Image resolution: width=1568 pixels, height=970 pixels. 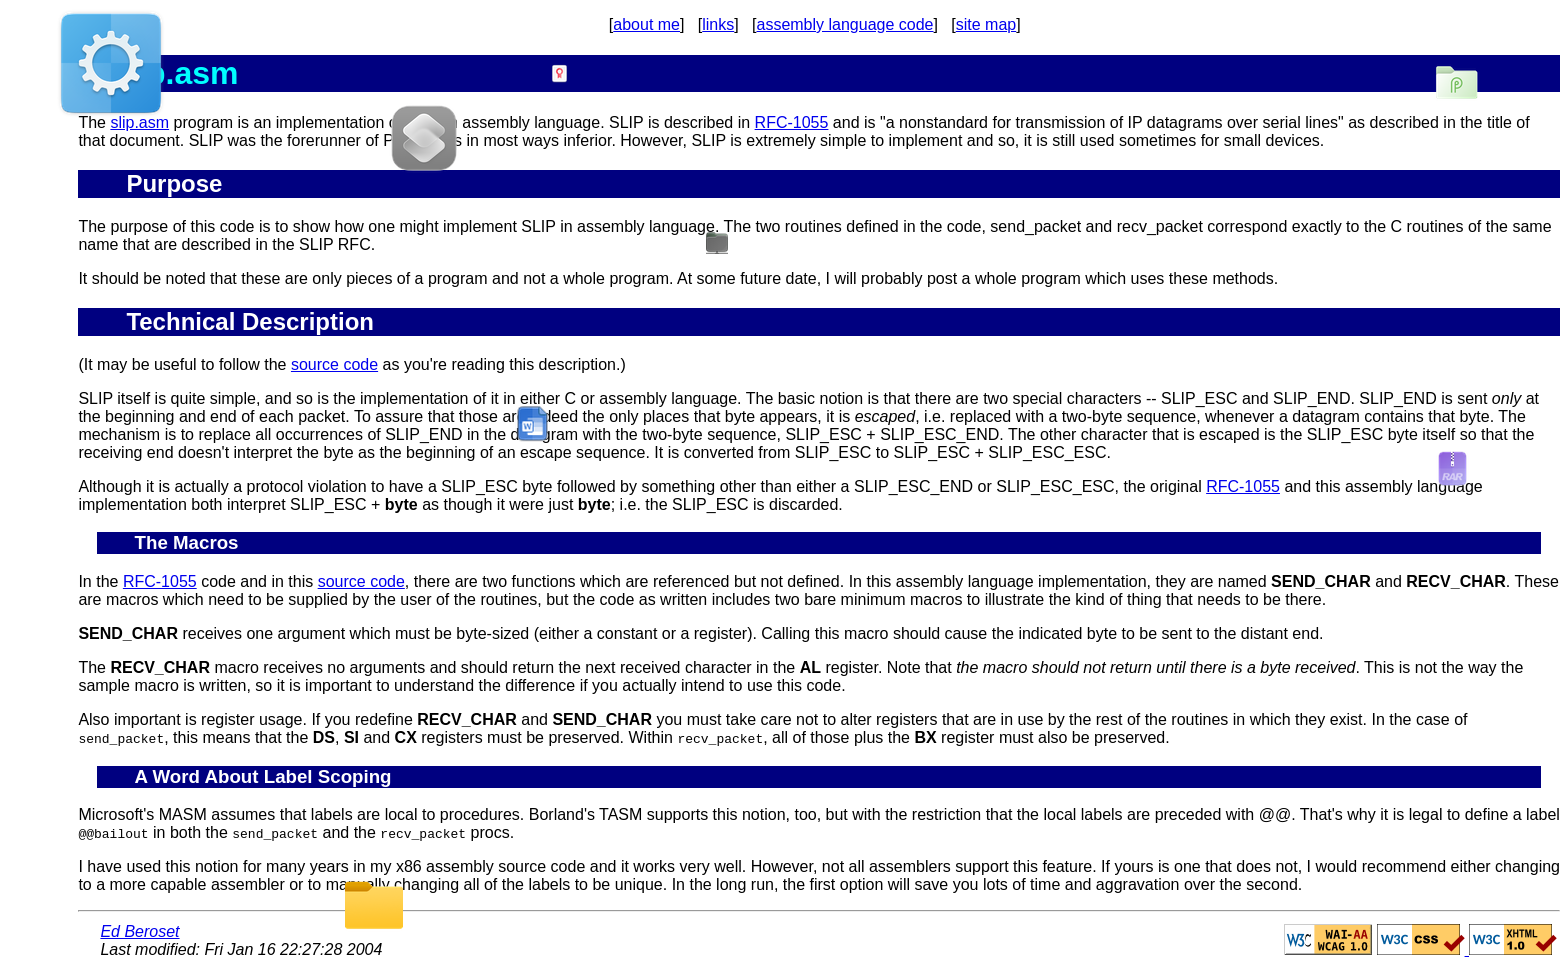 I want to click on pkcs7 certificate bundle file, so click(x=559, y=73).